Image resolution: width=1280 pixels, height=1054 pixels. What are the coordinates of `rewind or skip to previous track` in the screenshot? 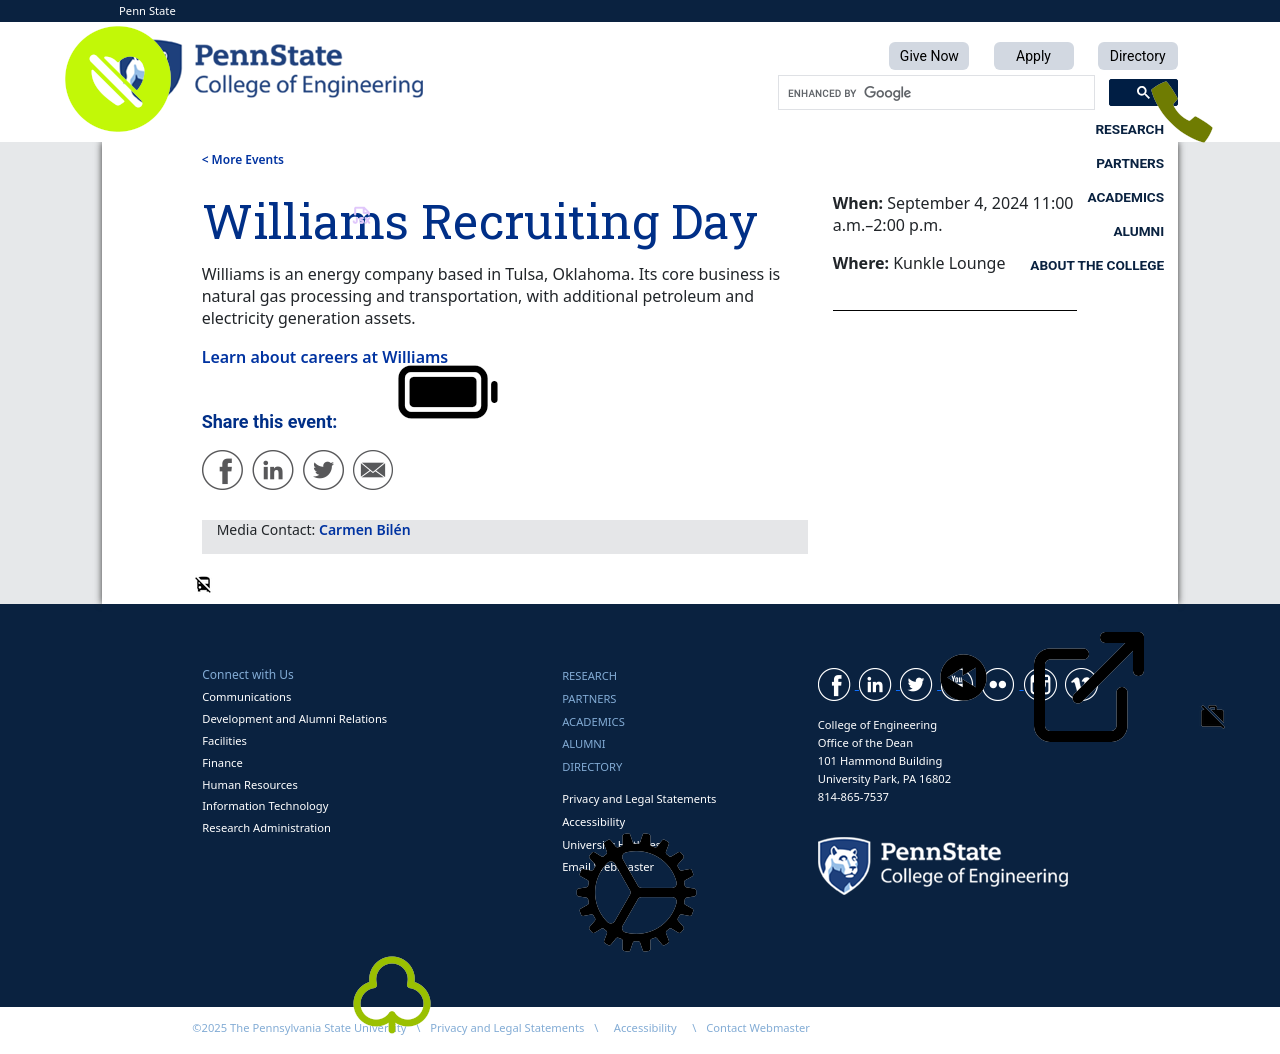 It's located at (963, 677).